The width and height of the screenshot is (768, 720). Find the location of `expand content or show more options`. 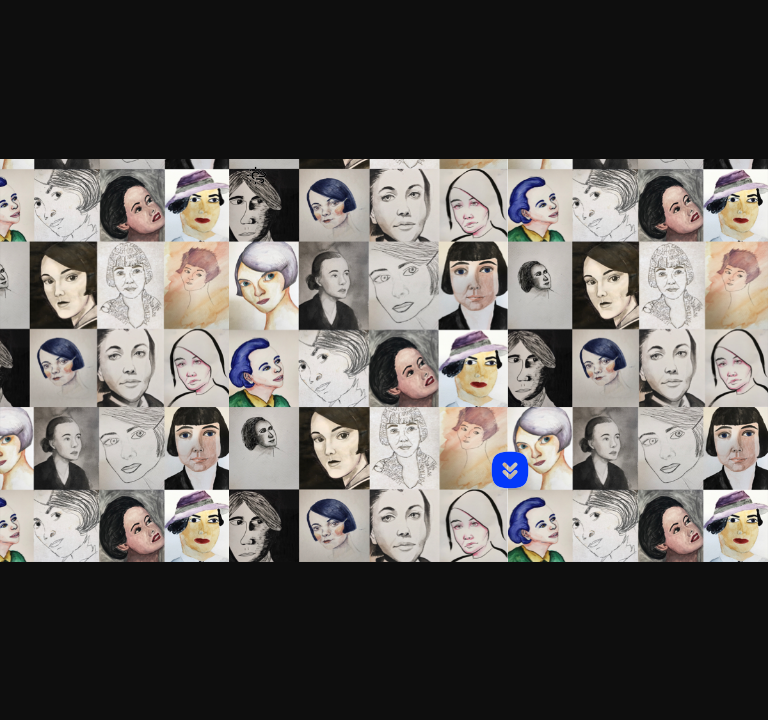

expand content or show more options is located at coordinates (510, 470).